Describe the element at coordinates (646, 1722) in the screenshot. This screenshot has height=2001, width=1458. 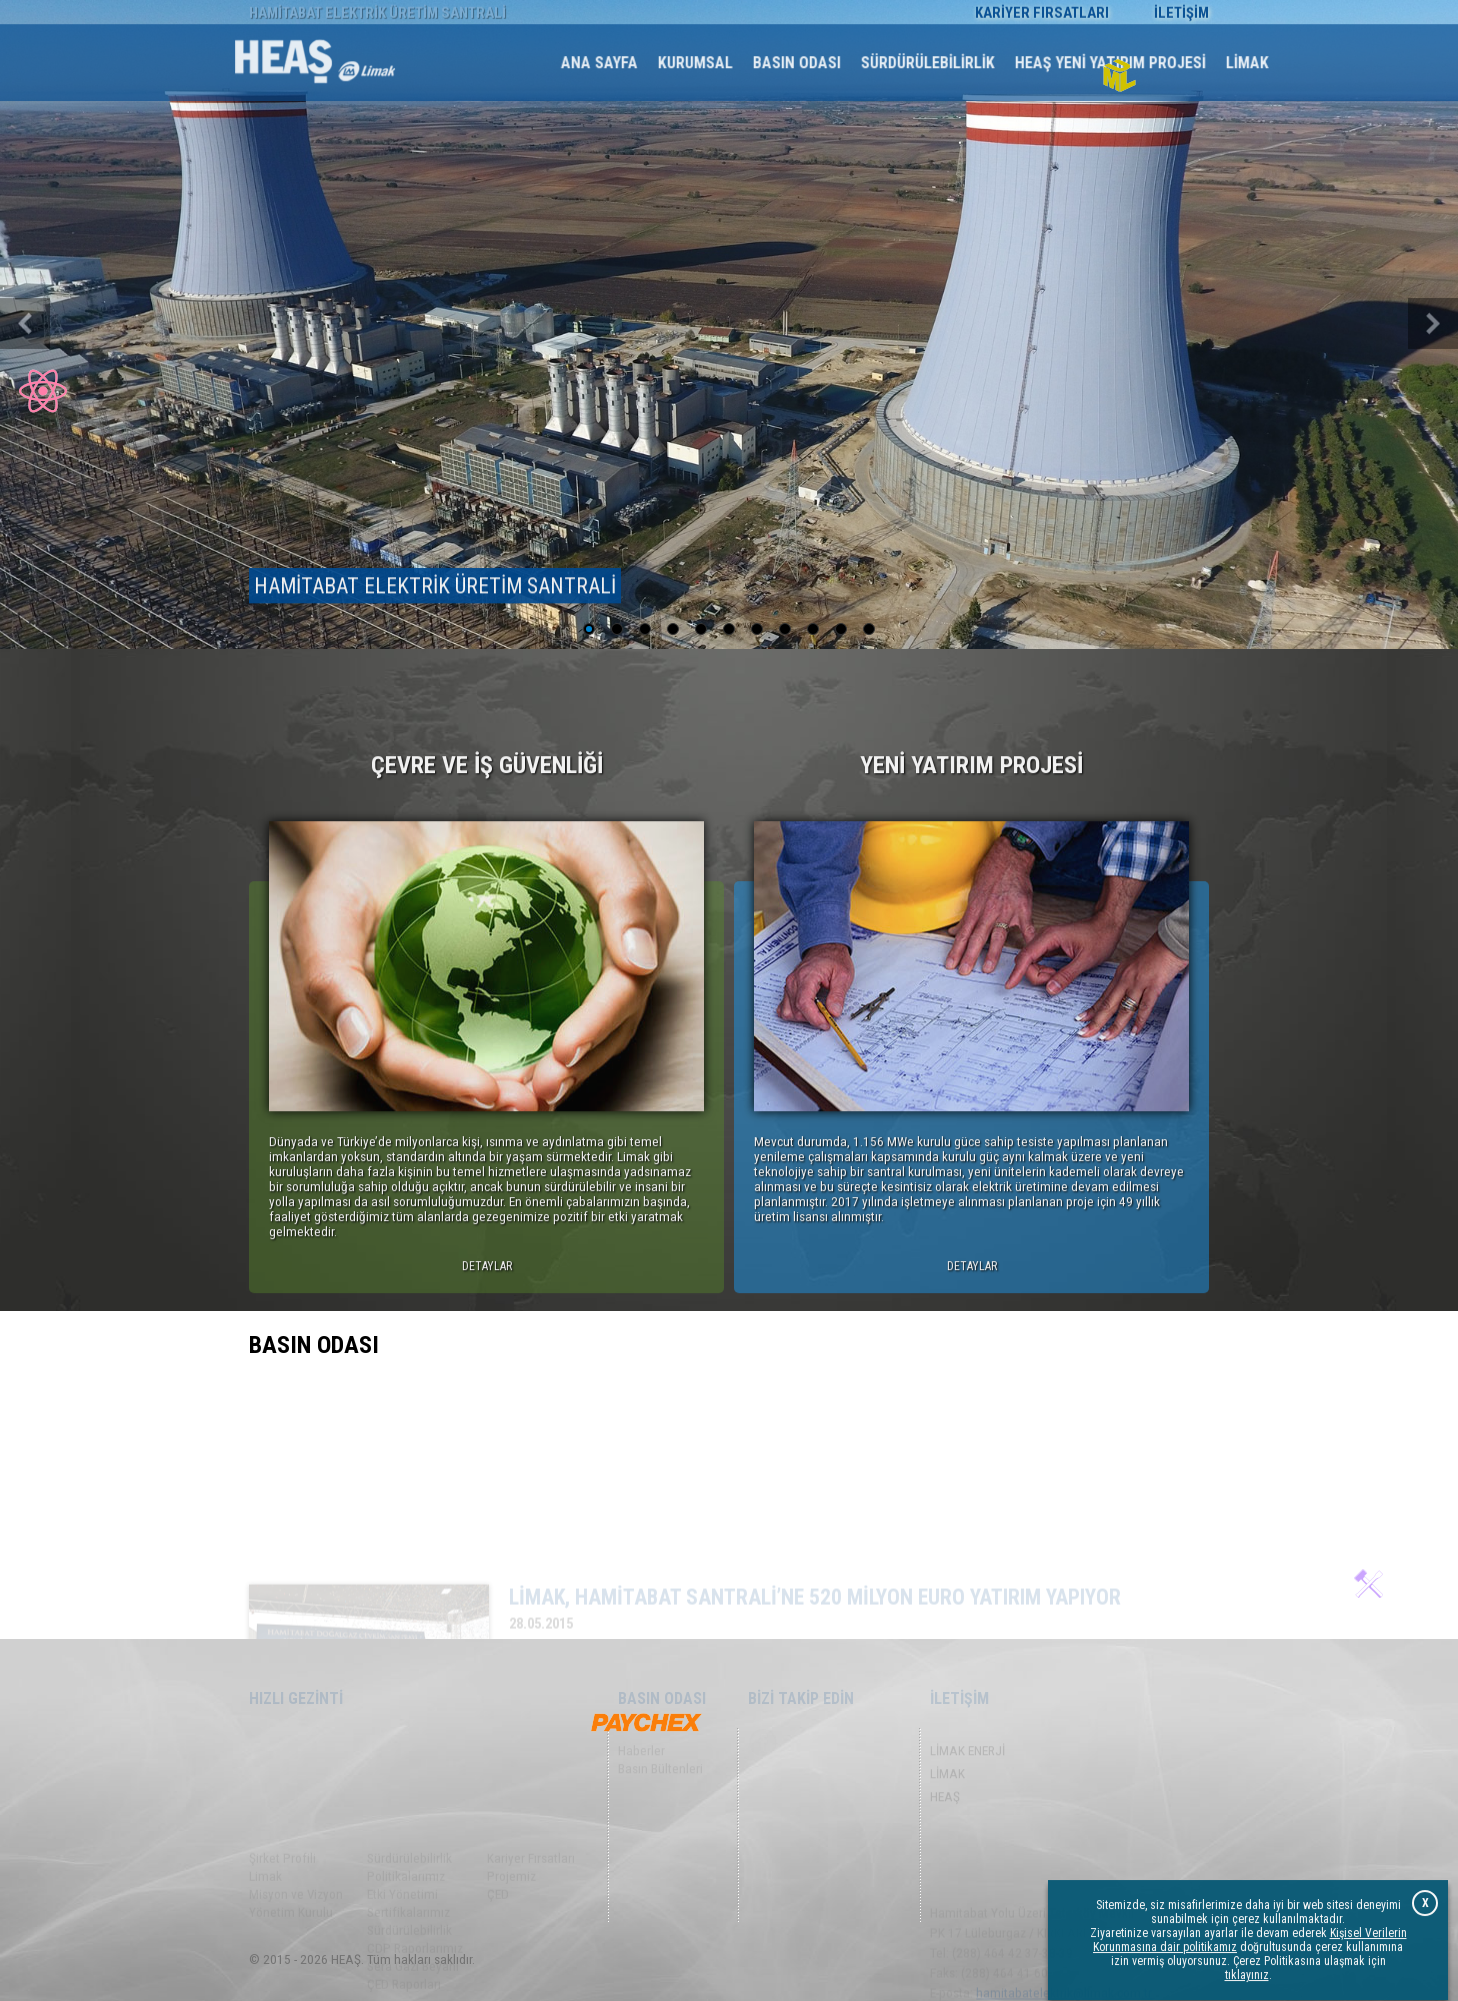
I see `access Paychex payroll services` at that location.